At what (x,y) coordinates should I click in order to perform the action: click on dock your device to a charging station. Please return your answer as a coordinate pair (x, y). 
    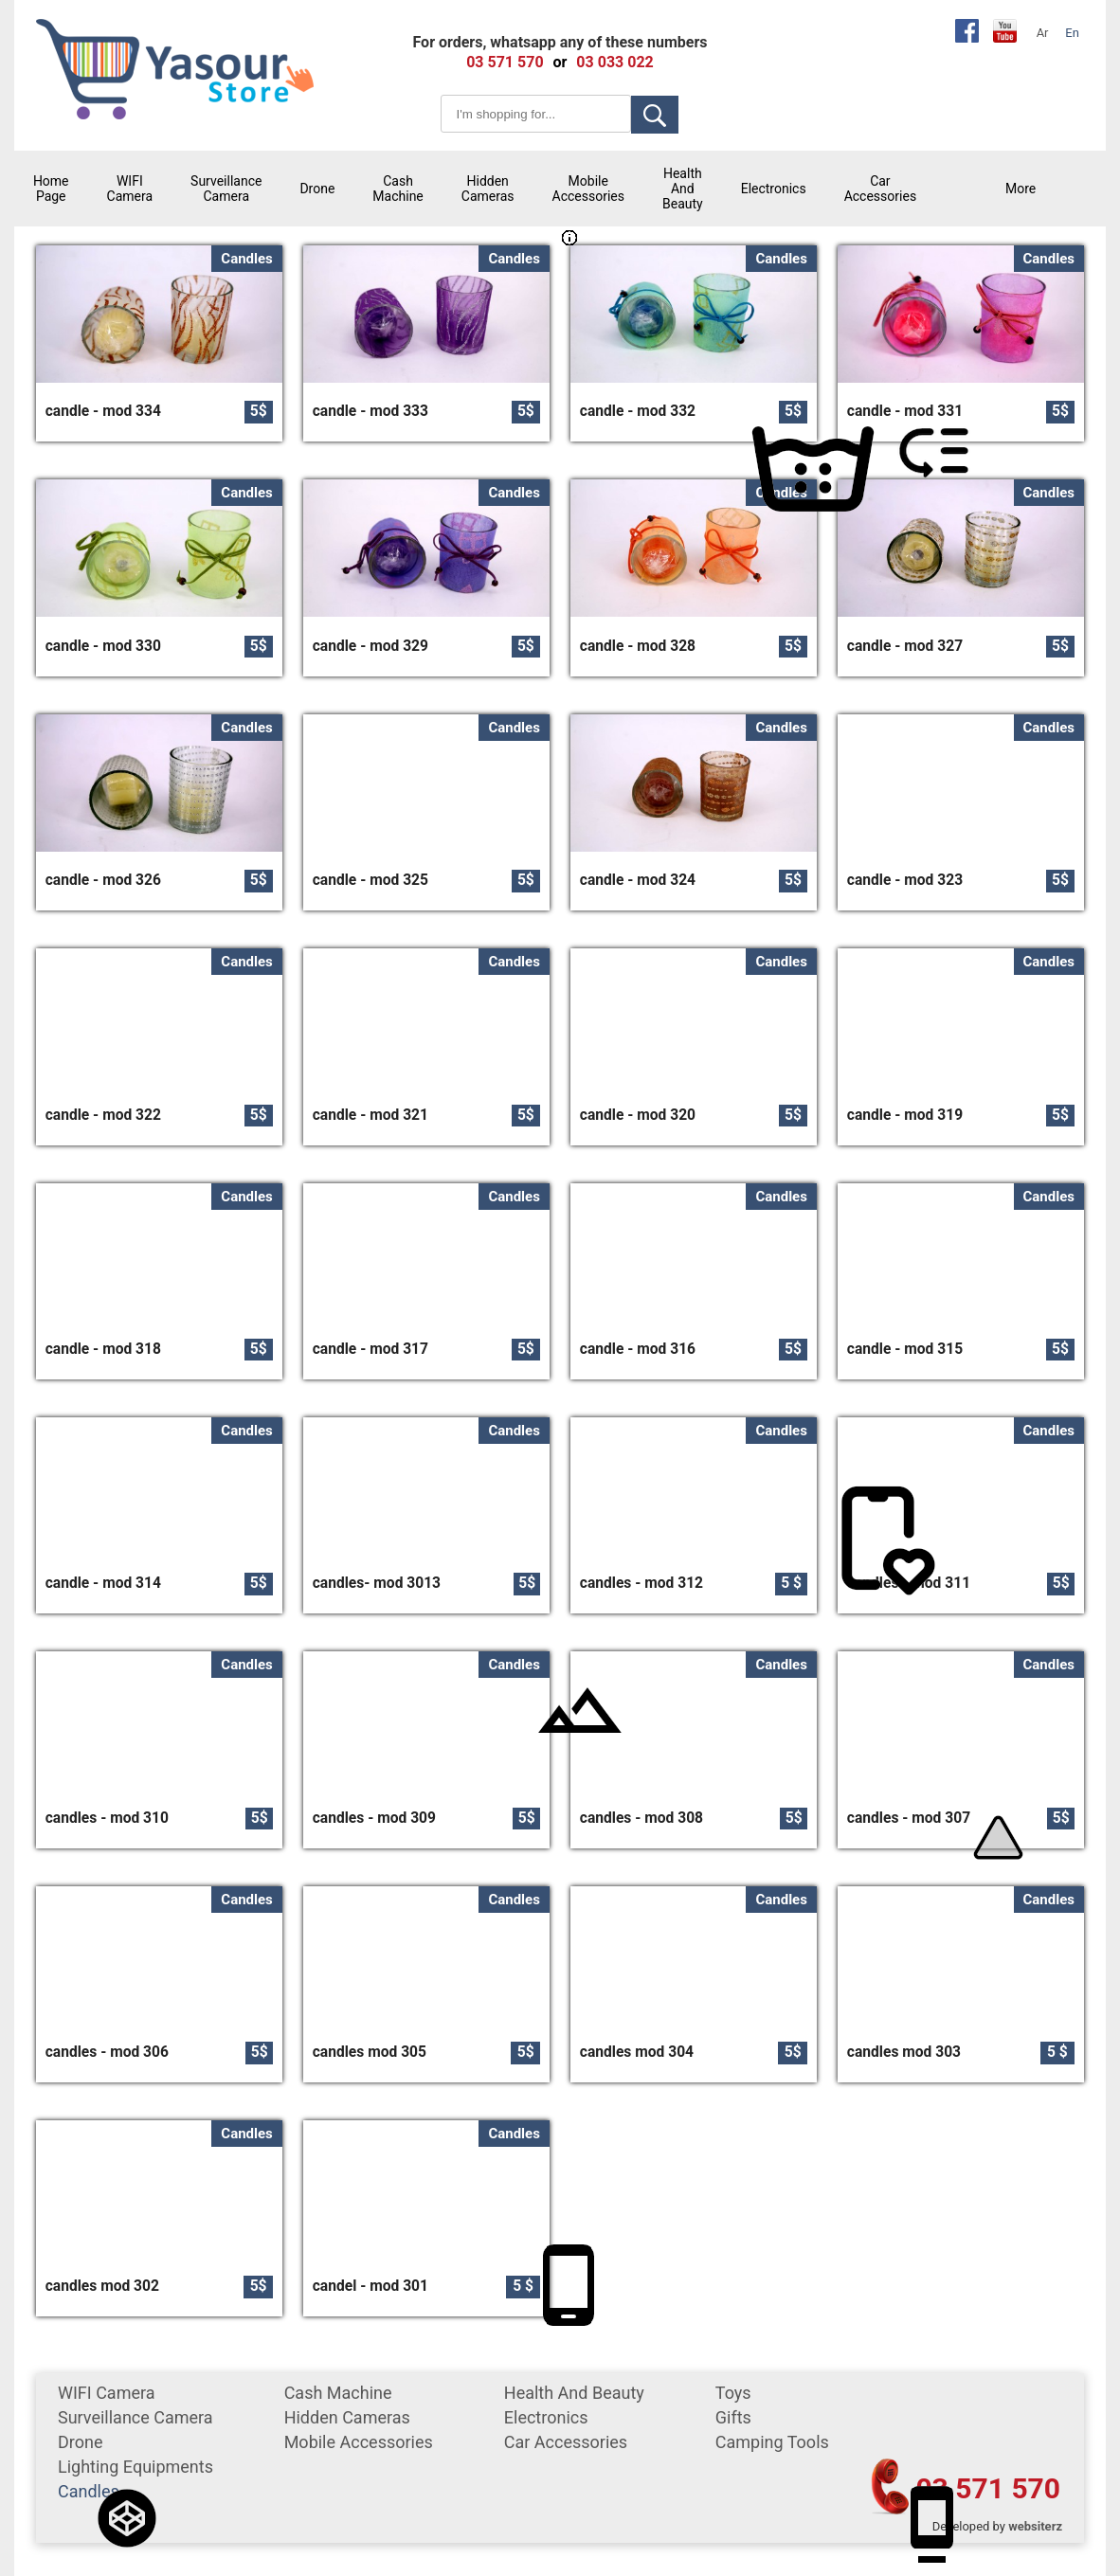
    Looking at the image, I should click on (931, 2524).